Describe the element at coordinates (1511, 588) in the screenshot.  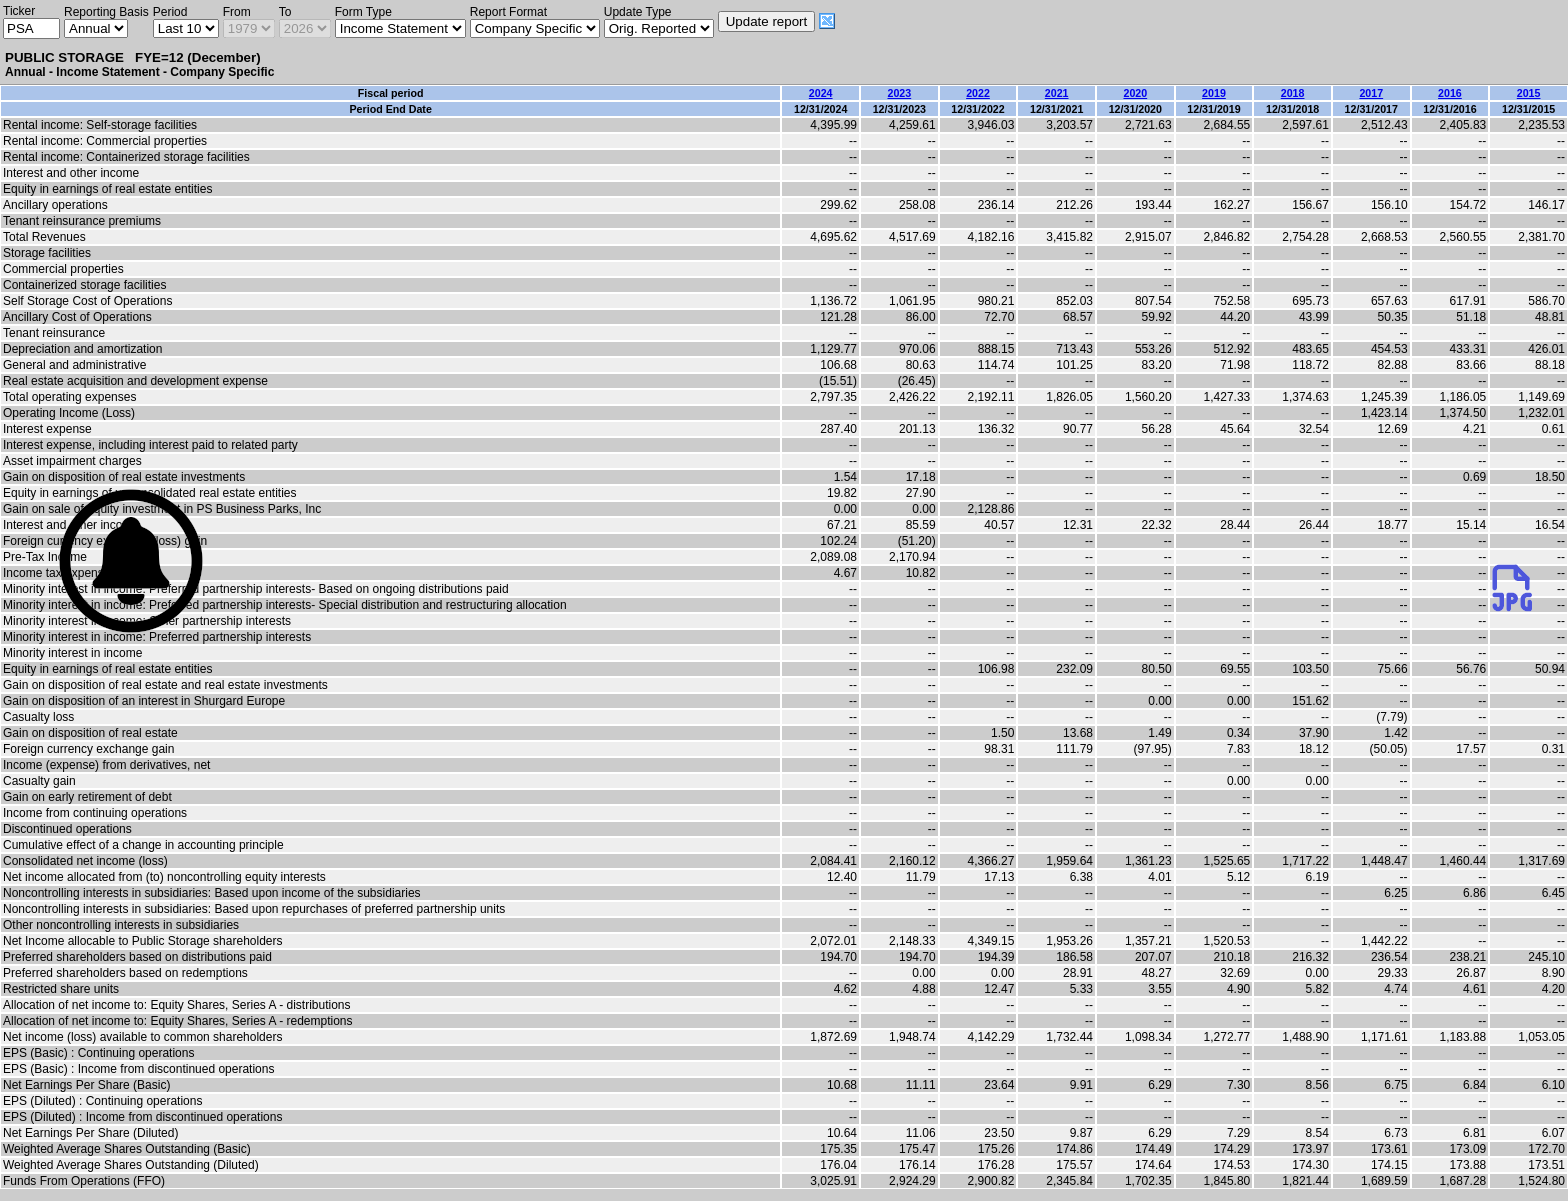
I see `indicates a JPG image file type` at that location.